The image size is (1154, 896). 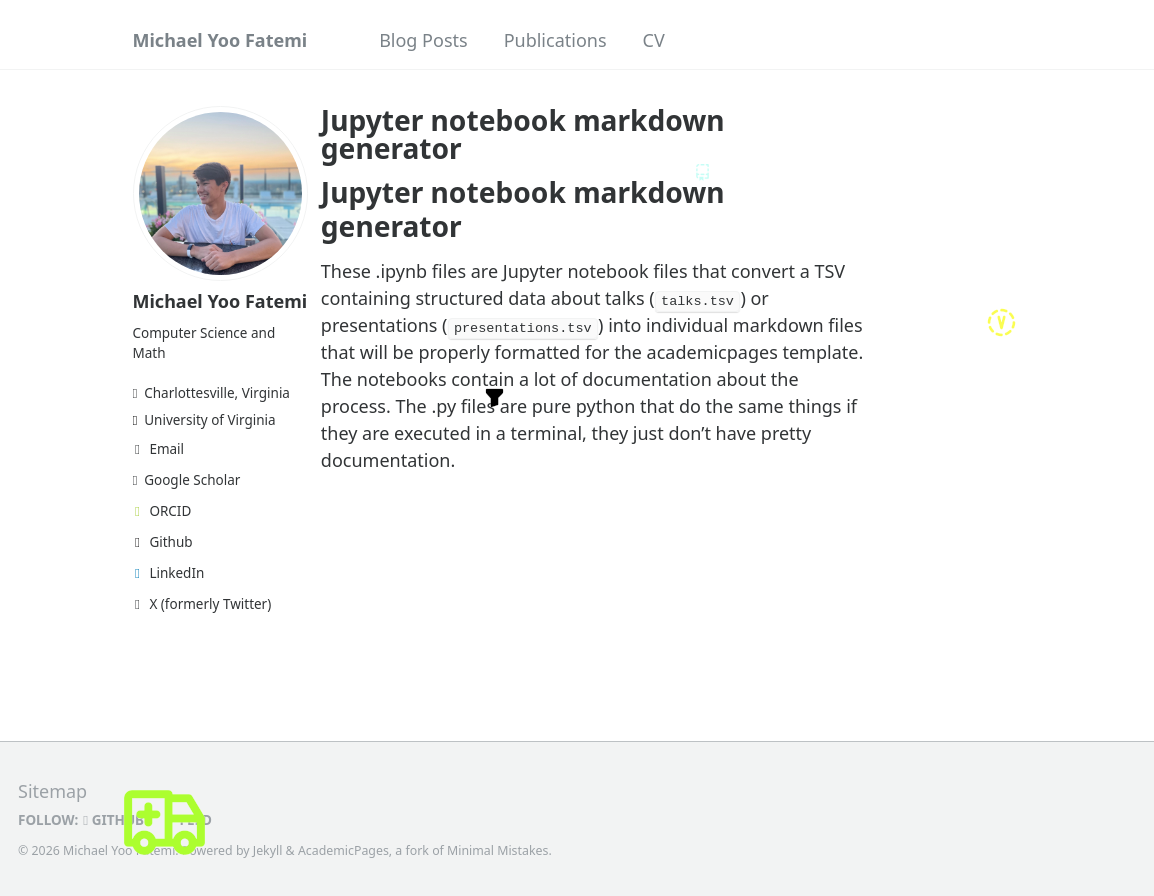 What do you see at coordinates (164, 822) in the screenshot?
I see `request emergency medical services` at bounding box center [164, 822].